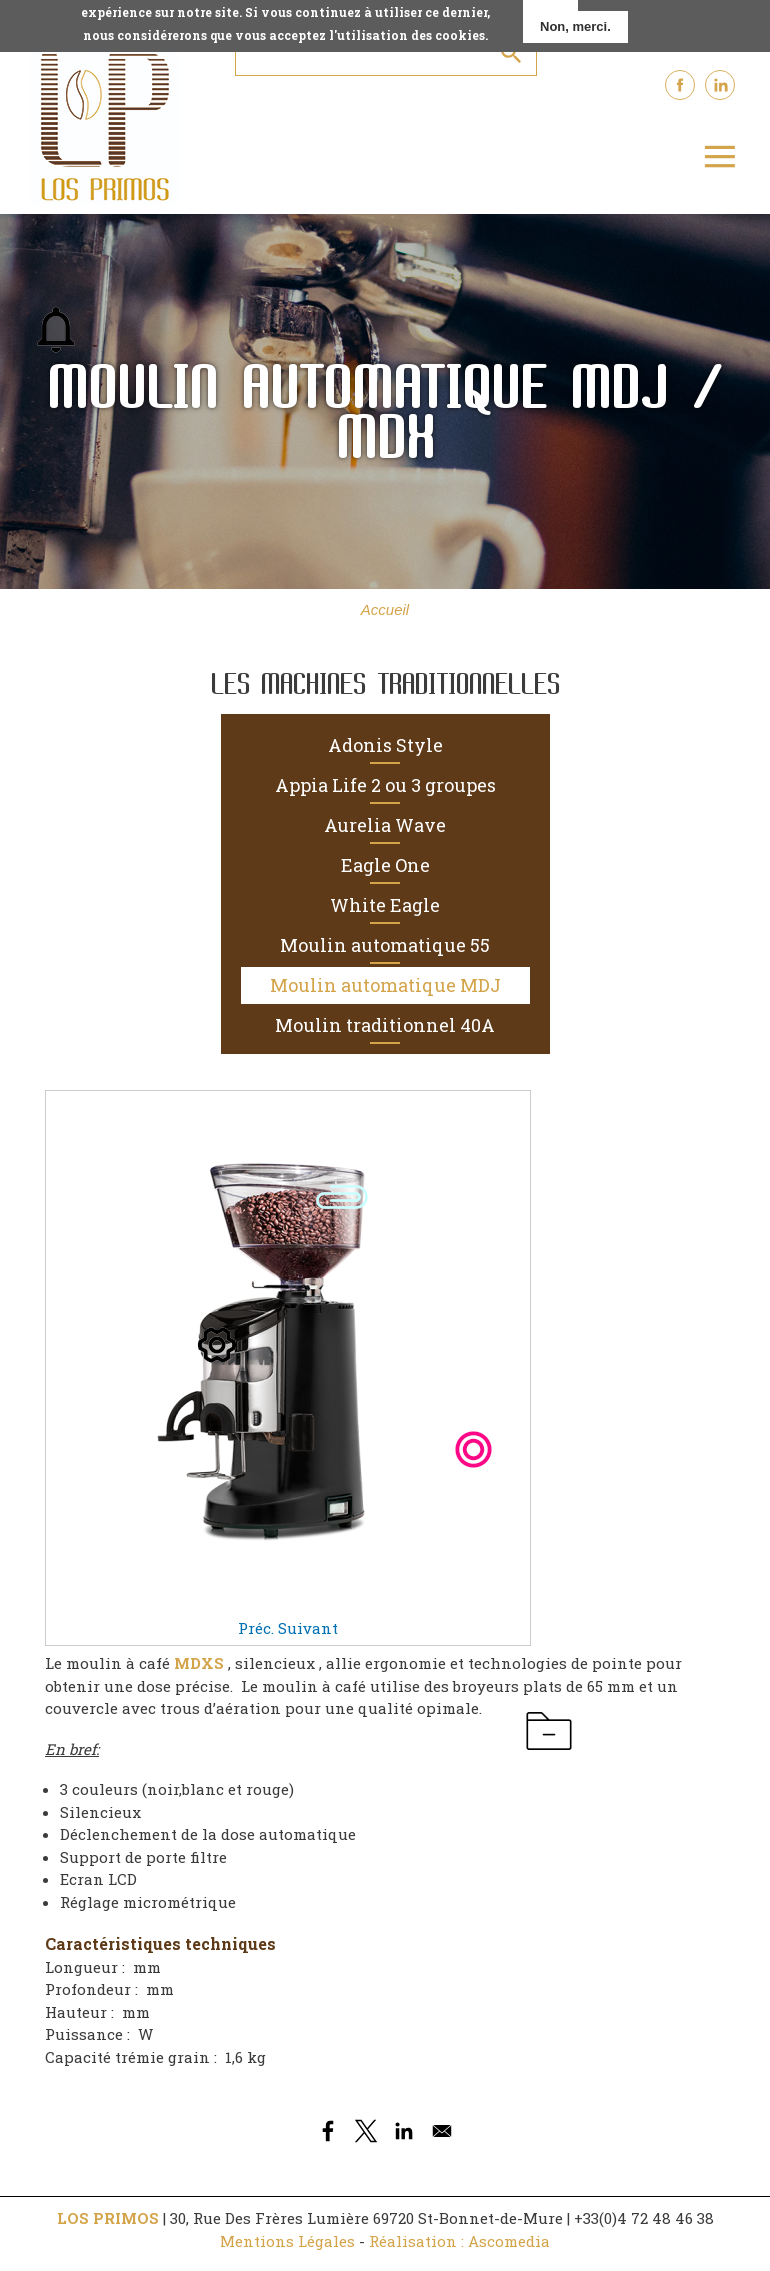  I want to click on attach a file to your message, so click(342, 1197).